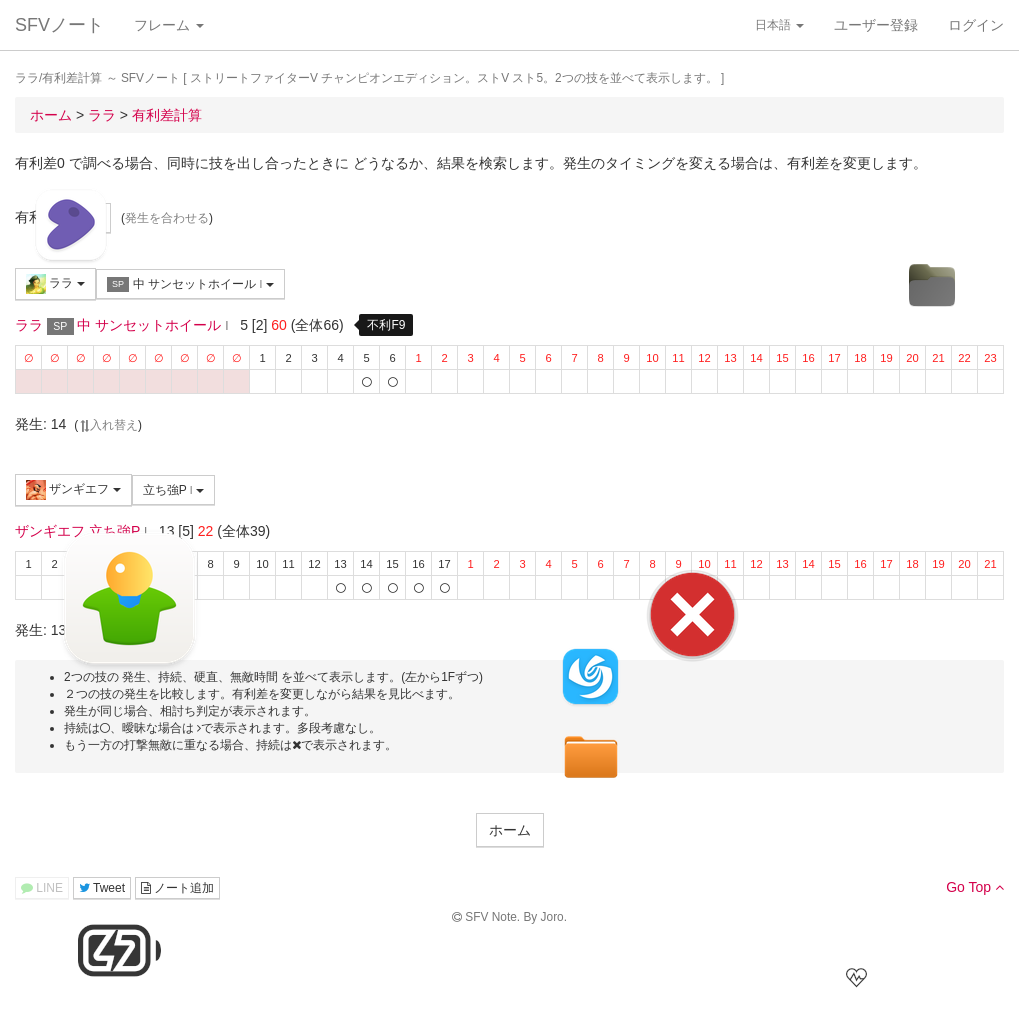 This screenshot has height=1036, width=1019. Describe the element at coordinates (856, 977) in the screenshot. I see `open health or fitness app` at that location.